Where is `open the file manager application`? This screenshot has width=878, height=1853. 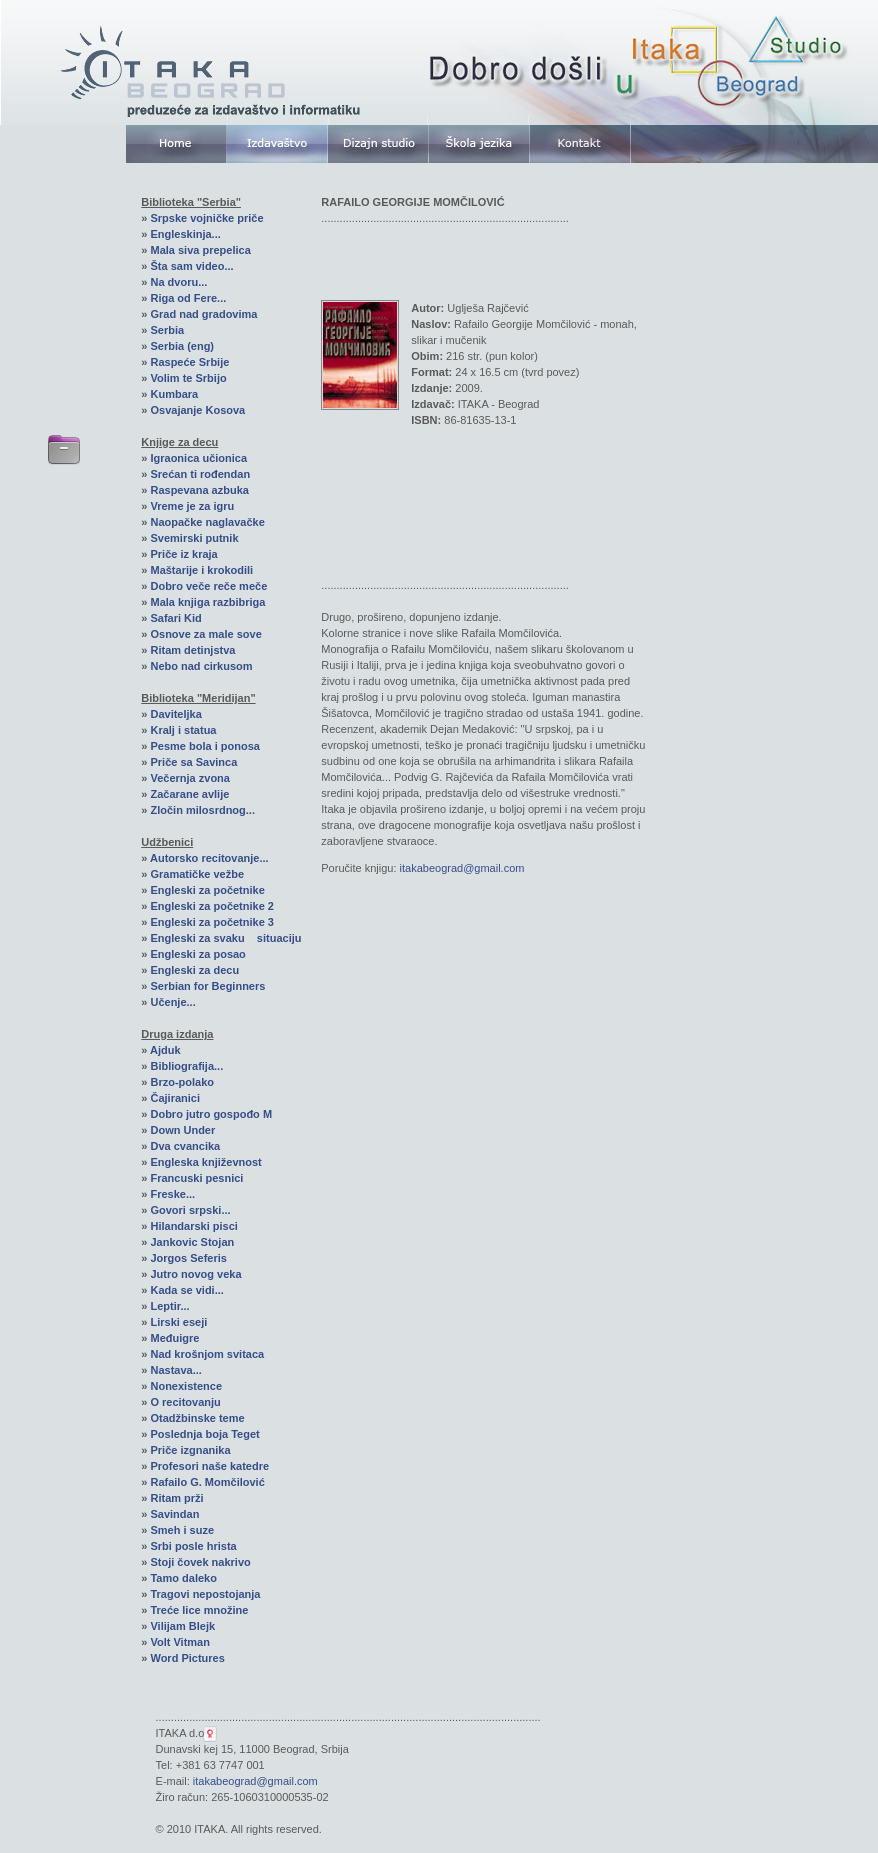
open the file manager application is located at coordinates (64, 449).